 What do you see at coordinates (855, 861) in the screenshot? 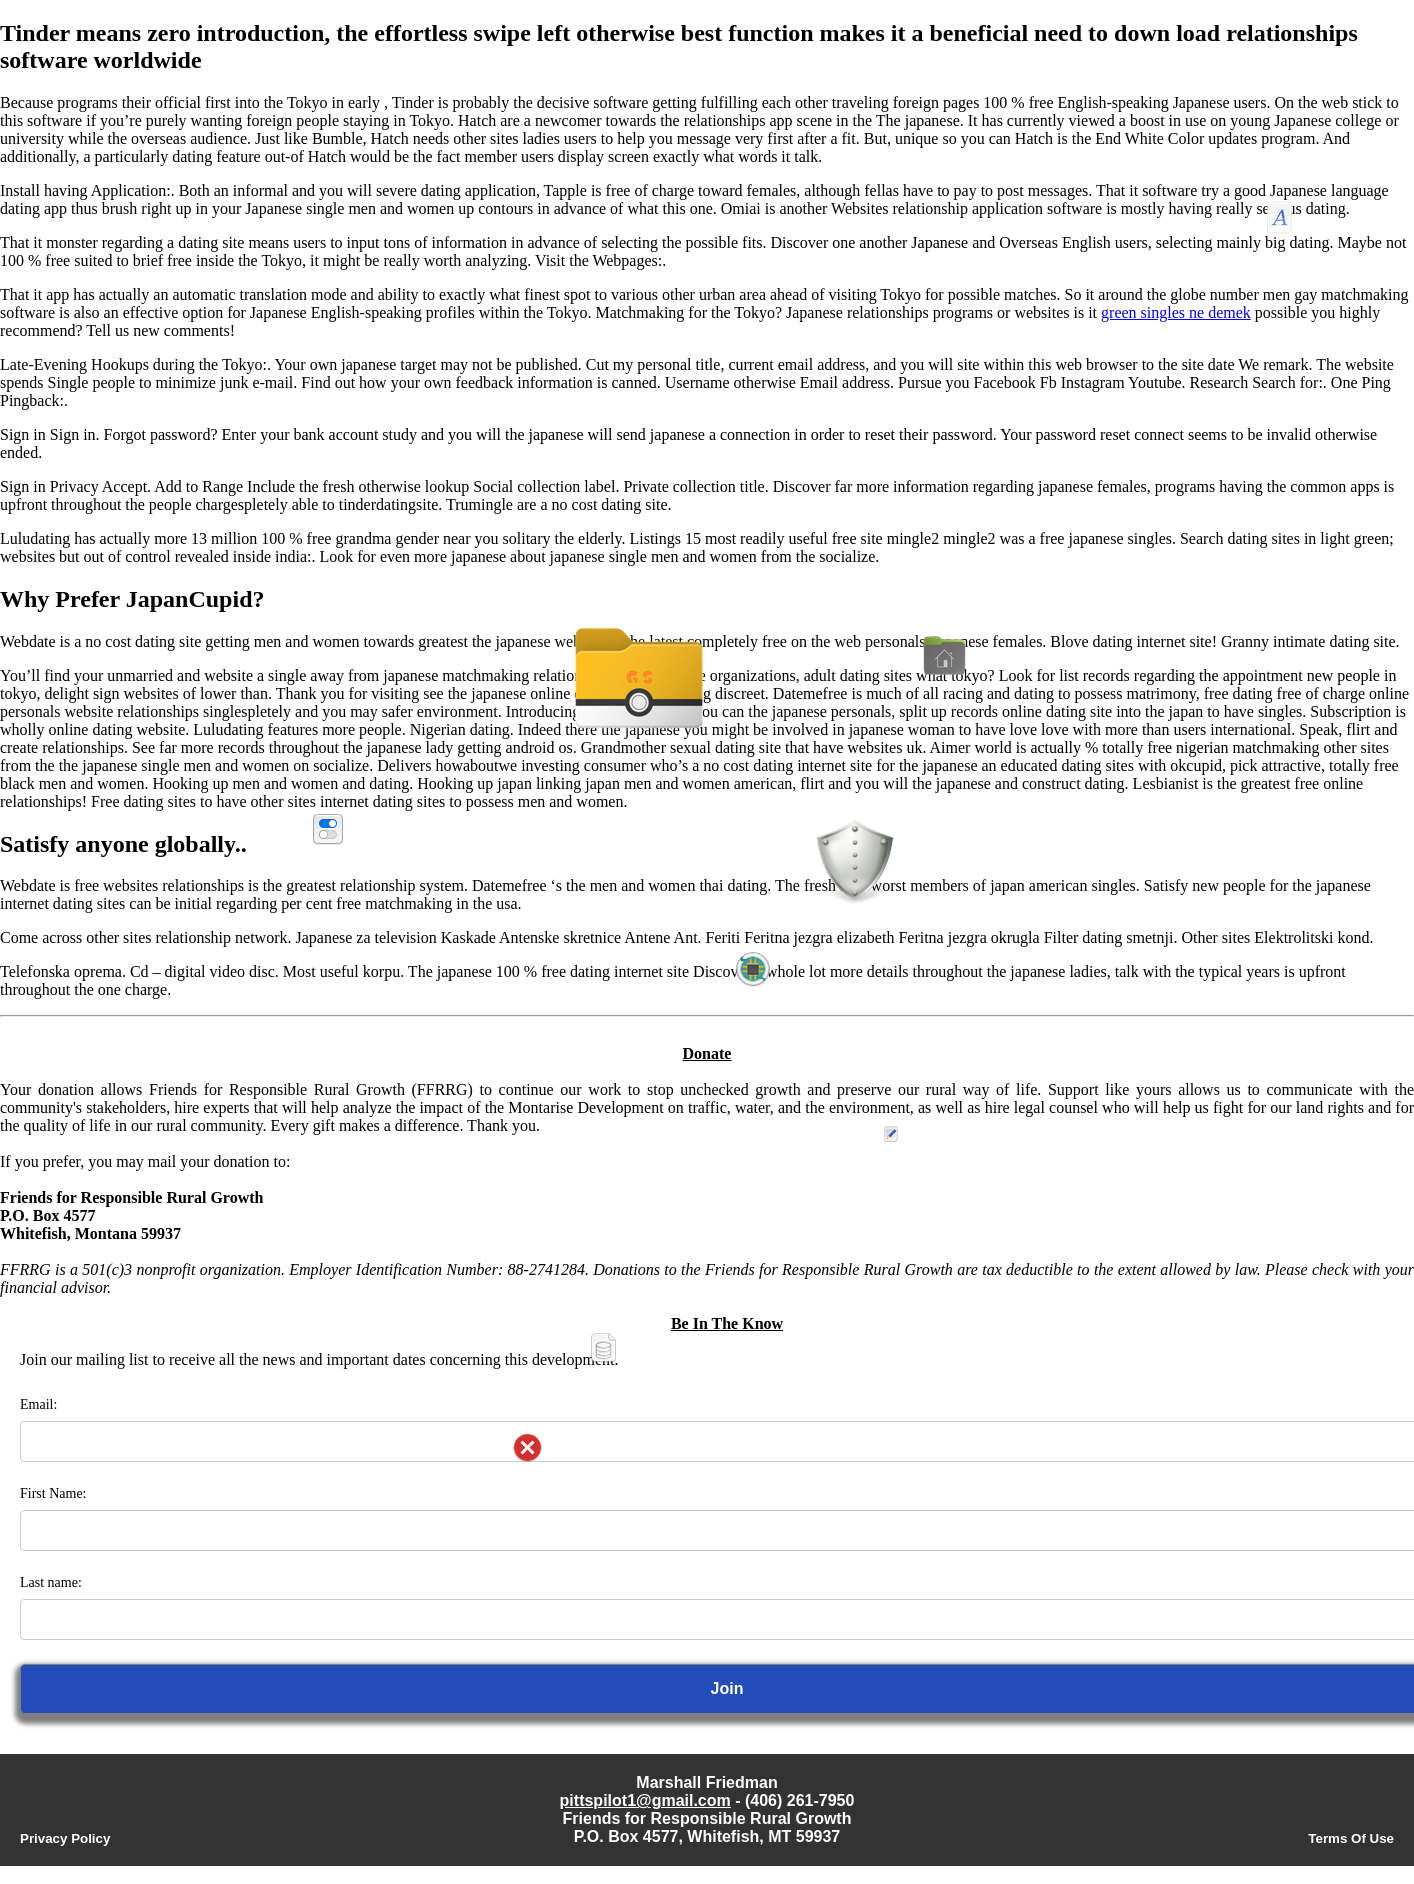
I see `indicates medium security level` at bounding box center [855, 861].